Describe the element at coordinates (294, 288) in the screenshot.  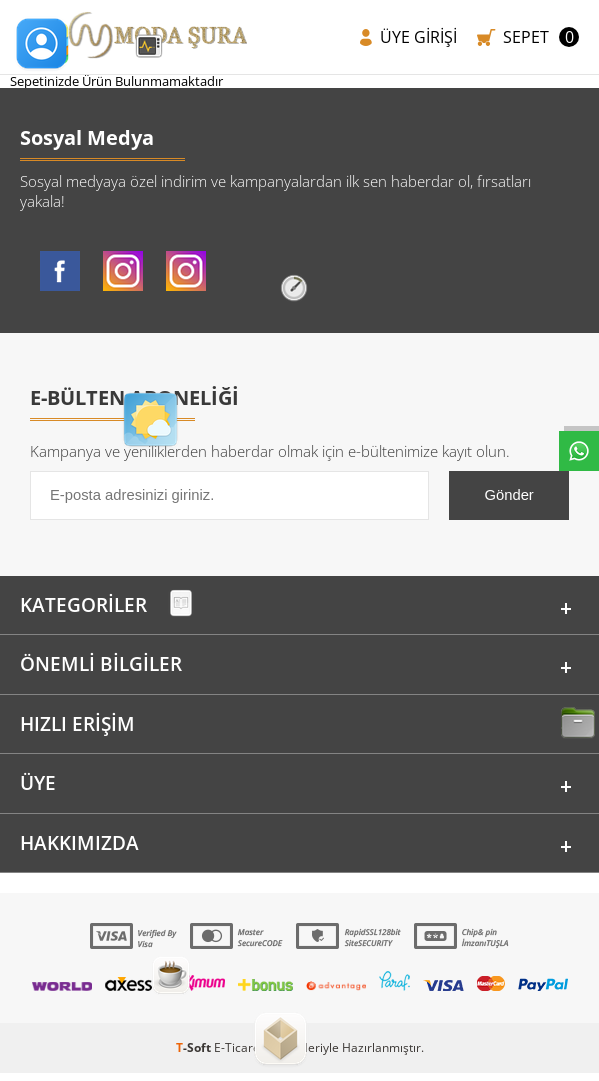
I see `open sysprof system profiler` at that location.